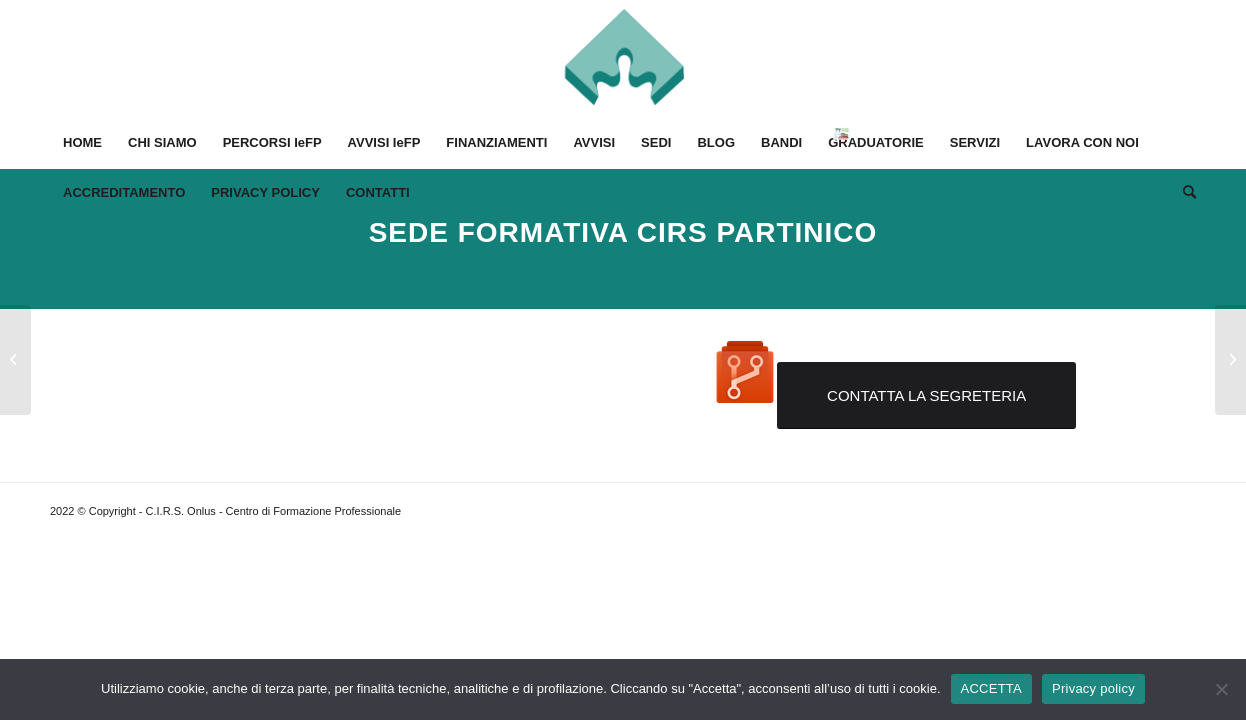  I want to click on view photos or images, so click(841, 131).